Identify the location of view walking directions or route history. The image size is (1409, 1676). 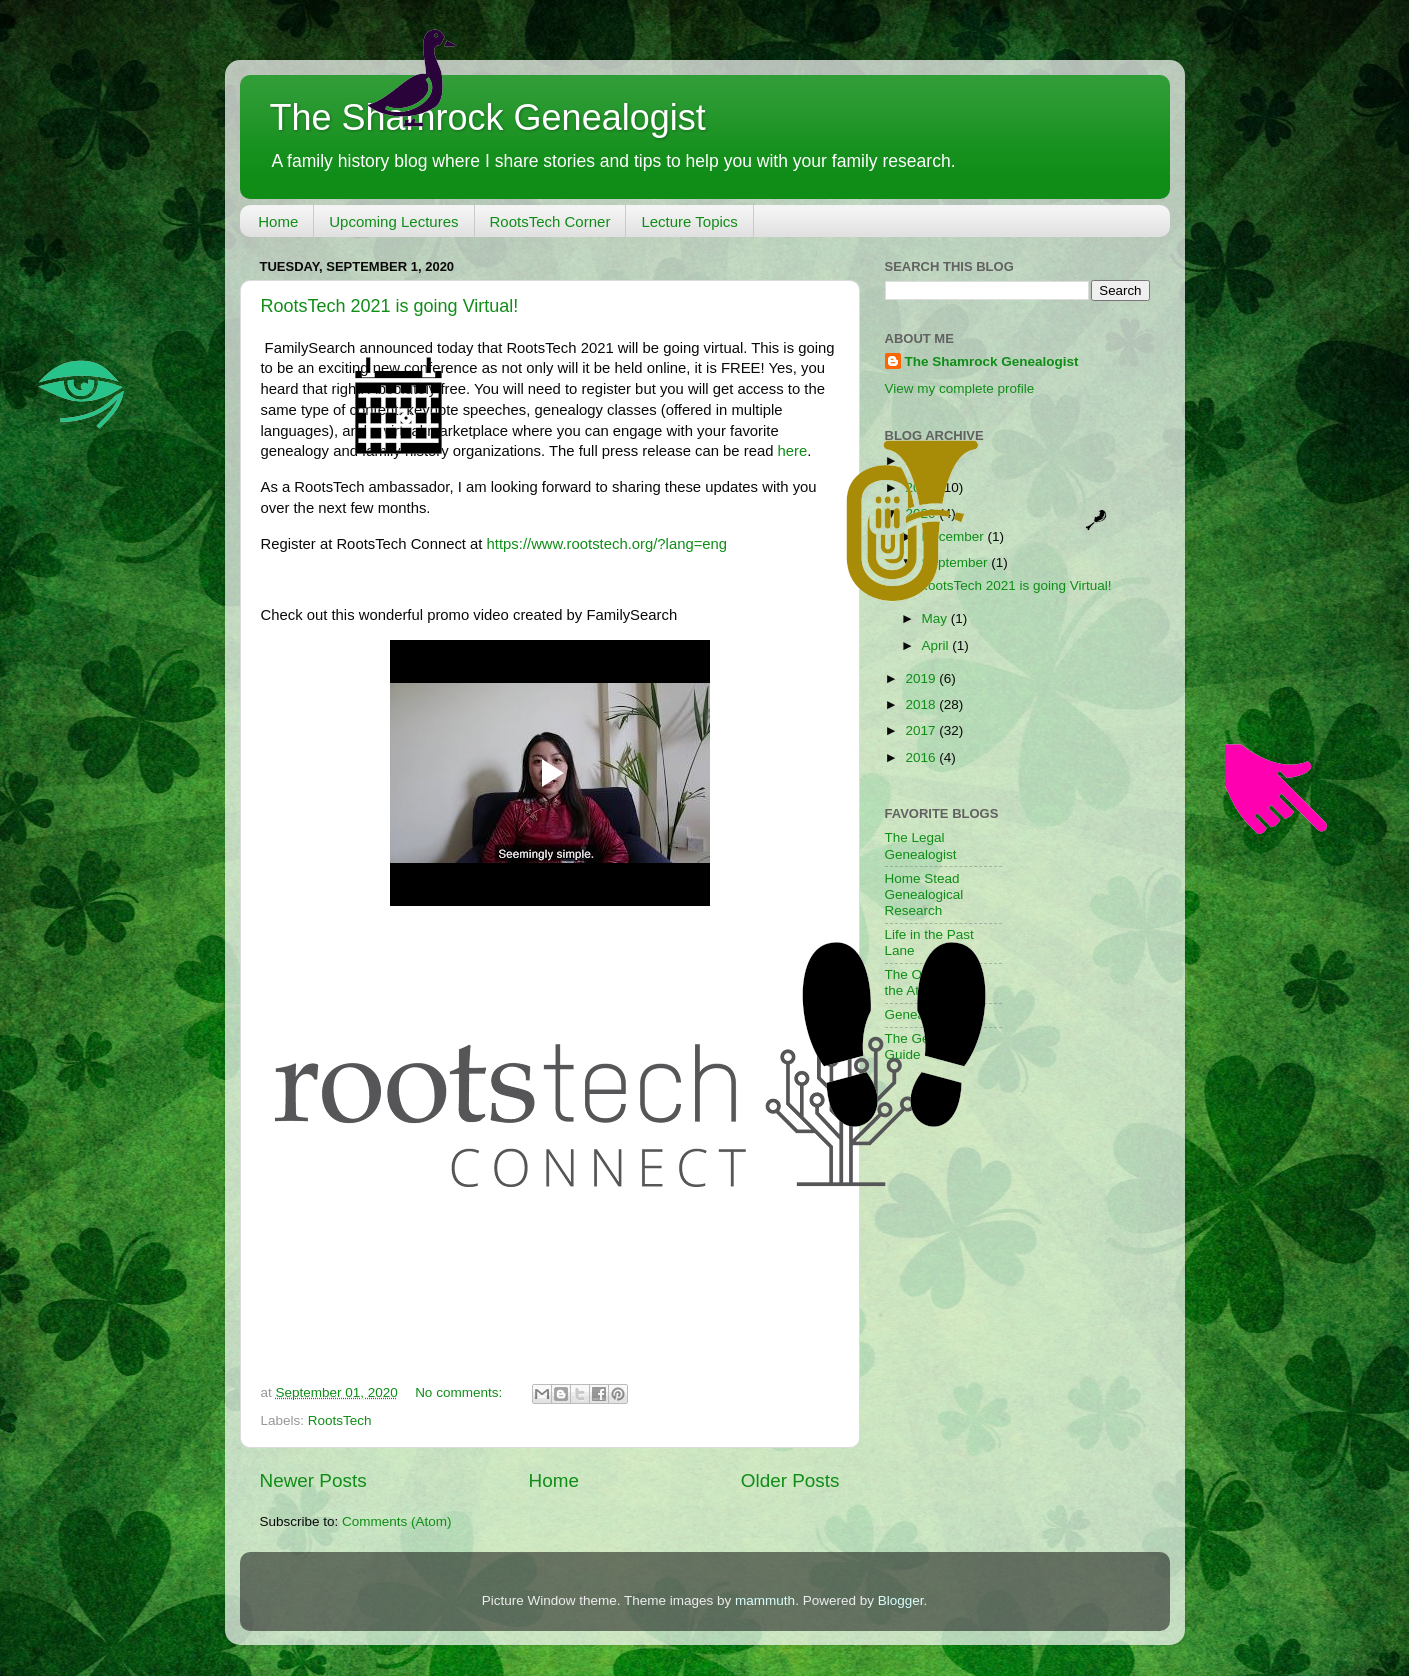
(893, 1035).